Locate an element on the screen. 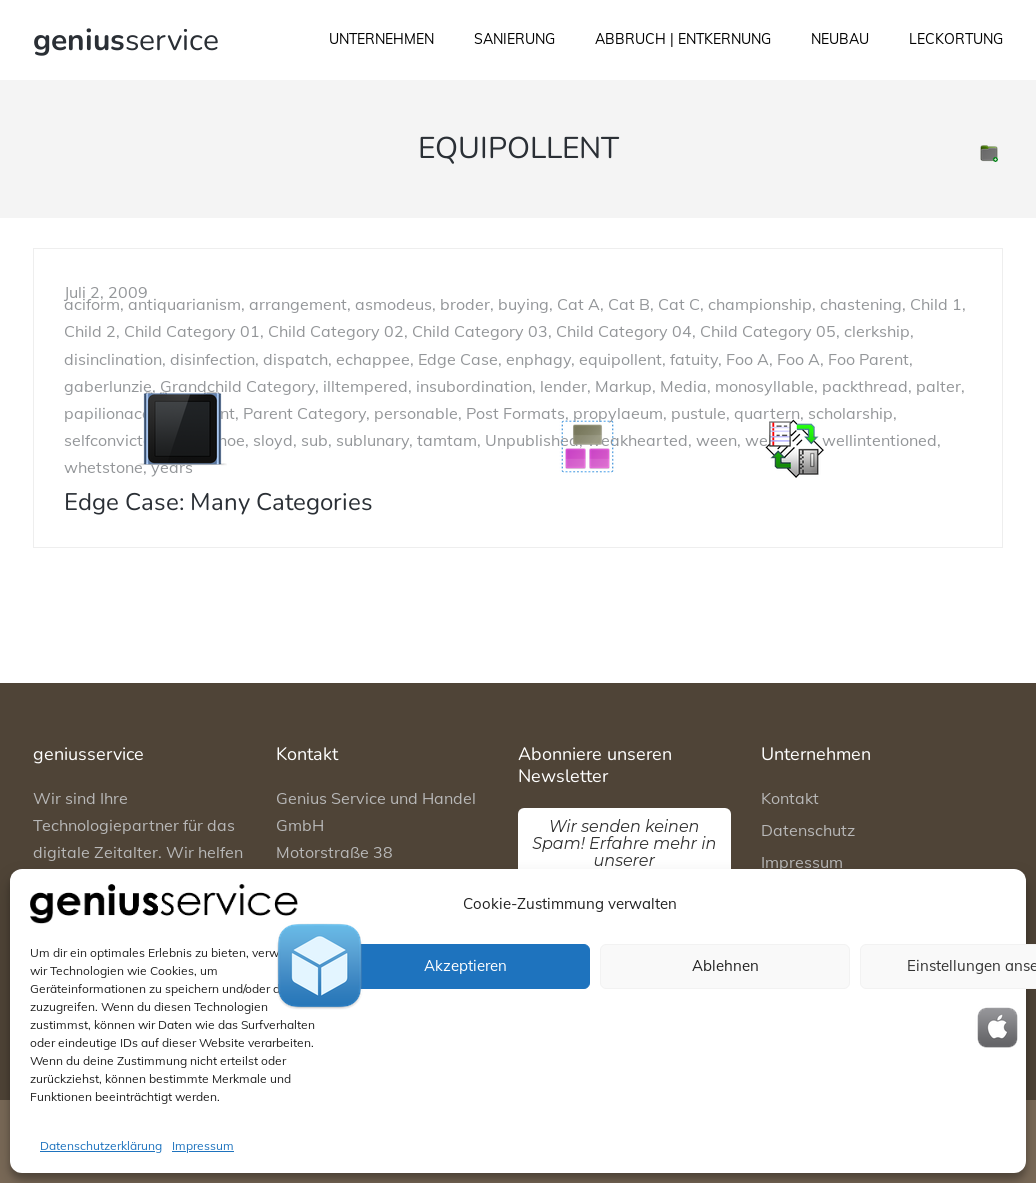 Image resolution: width=1036 pixels, height=1183 pixels. convert between chinese text formats is located at coordinates (794, 448).